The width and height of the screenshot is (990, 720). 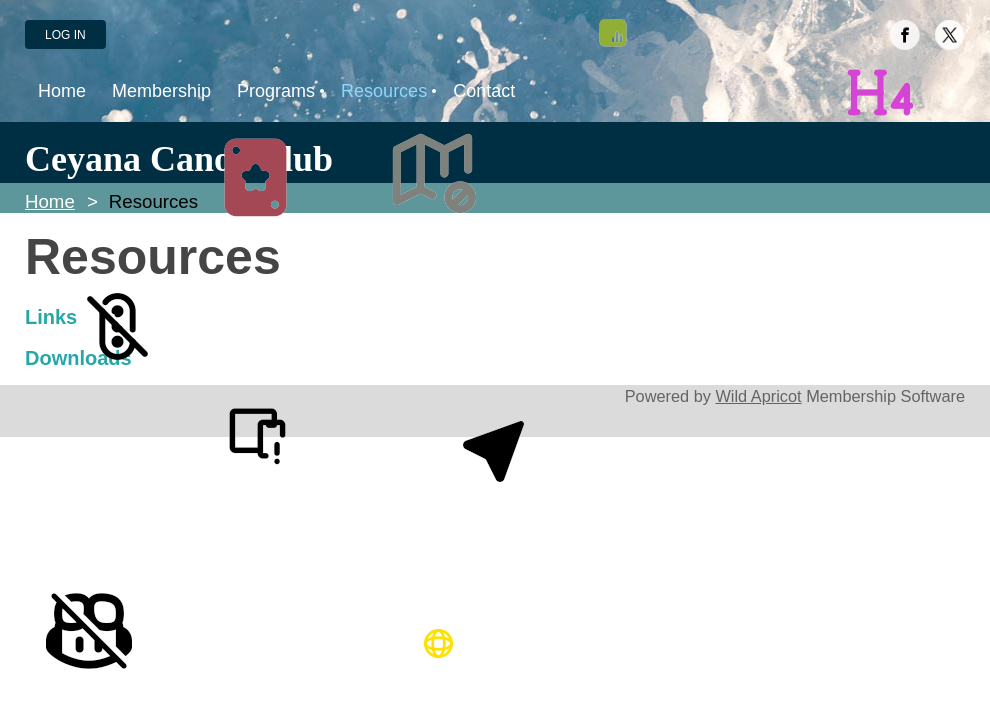 I want to click on cancel map navigation or directions, so click(x=432, y=169).